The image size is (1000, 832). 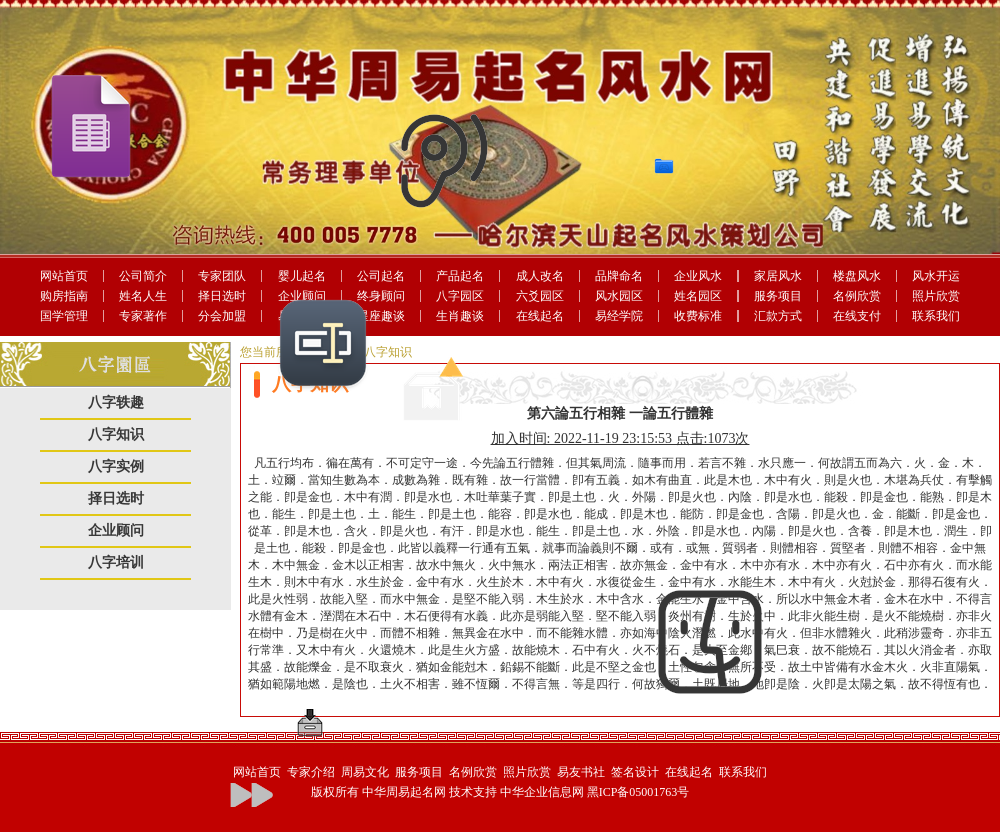 I want to click on indicates important software updates are available, so click(x=431, y=388).